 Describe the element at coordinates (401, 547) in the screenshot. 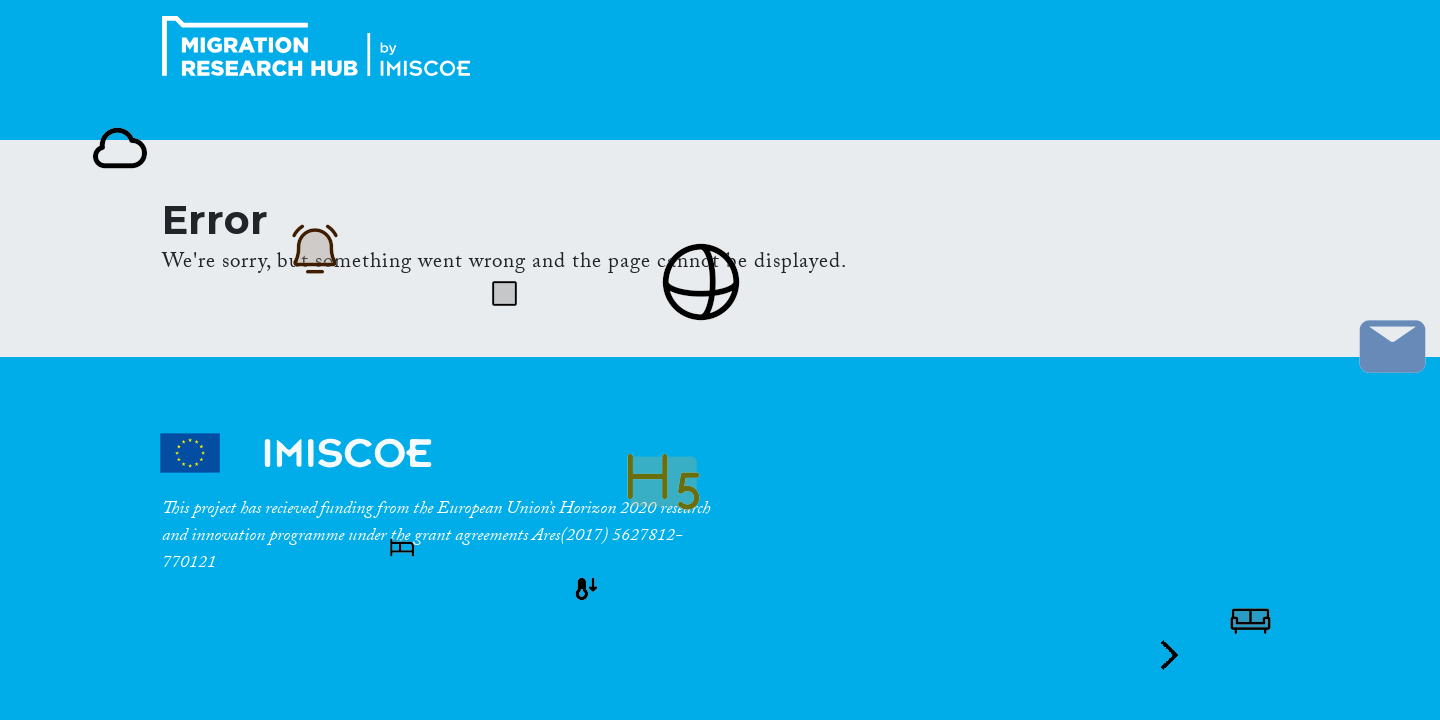

I see `view sleeping or accommodation options` at that location.